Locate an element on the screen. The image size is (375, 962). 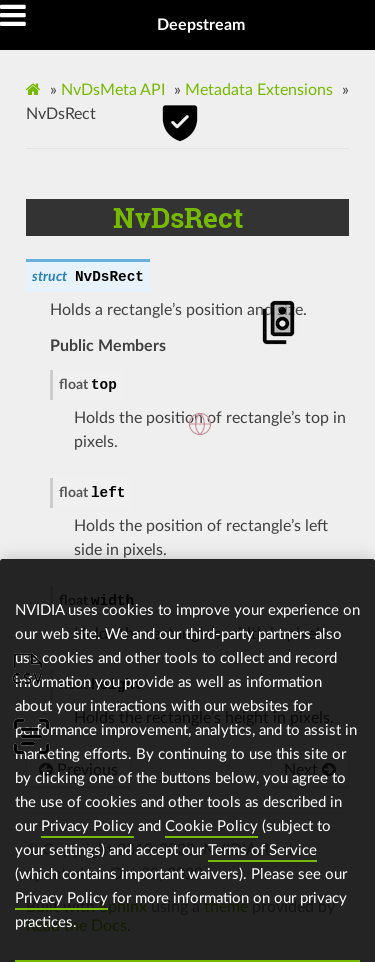
manage connected speaker devices is located at coordinates (278, 322).